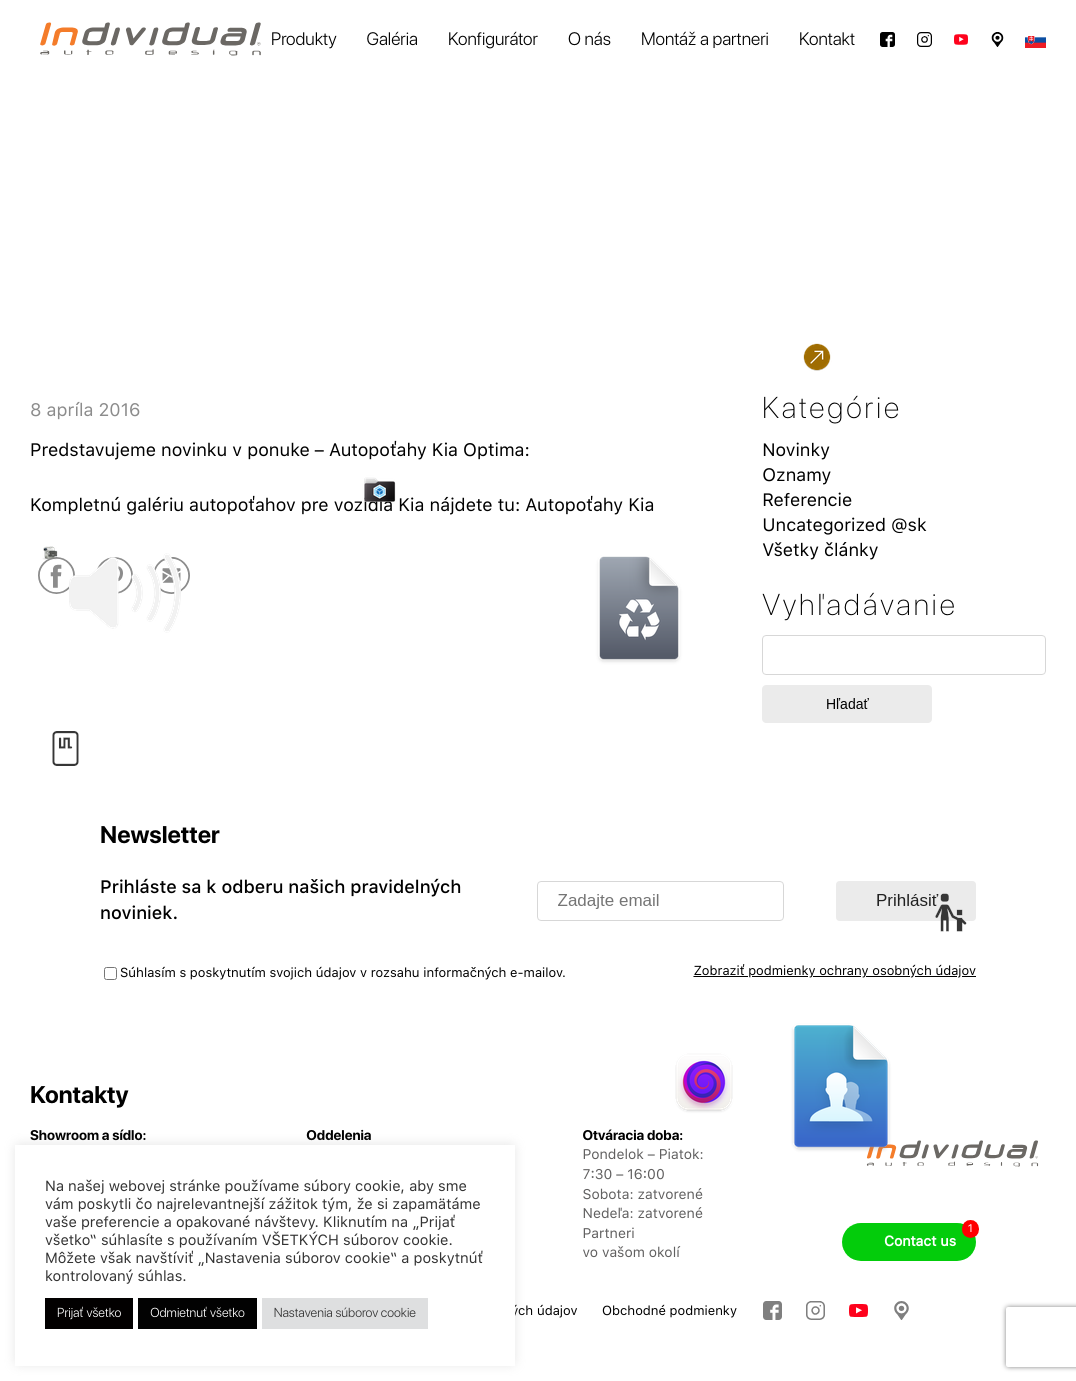  What do you see at coordinates (817, 357) in the screenshot?
I see `indicates a symbolic link or shortcut to another file` at bounding box center [817, 357].